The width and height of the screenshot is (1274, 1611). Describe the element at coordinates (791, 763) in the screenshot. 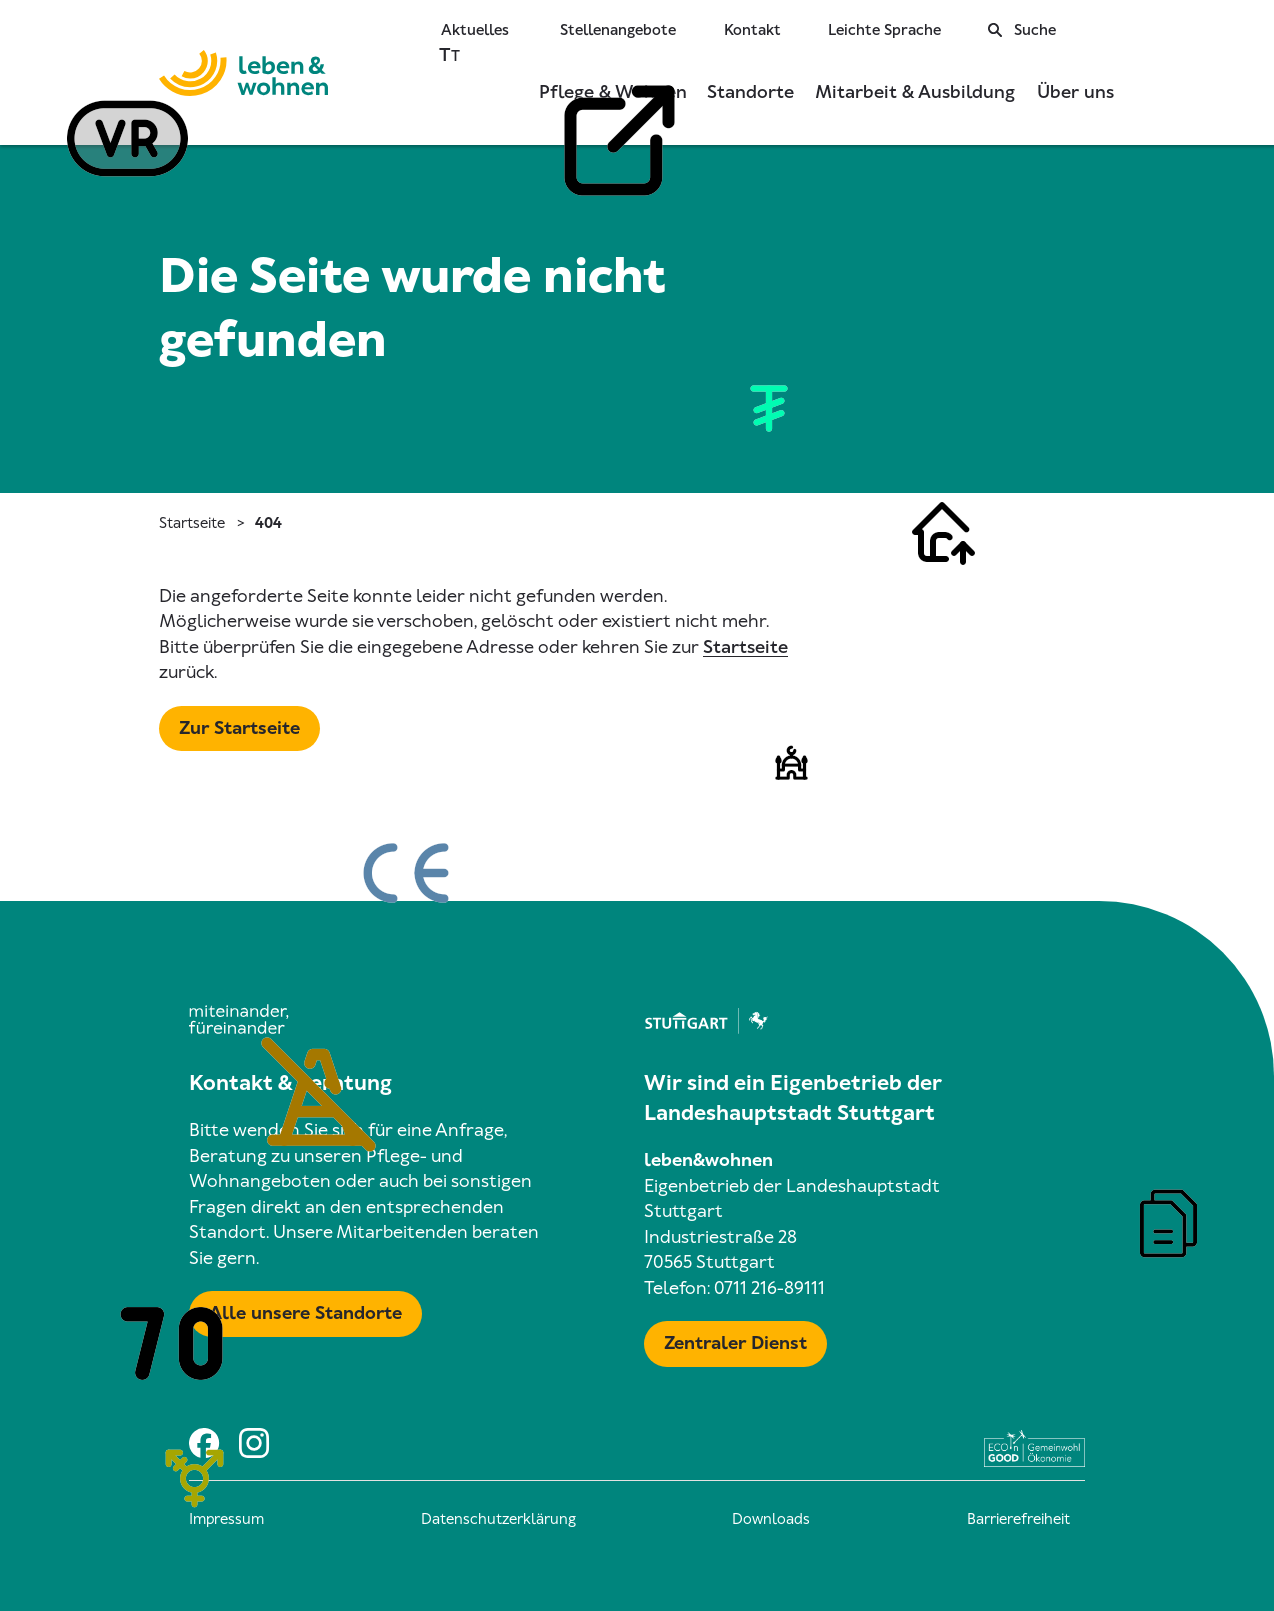

I see `indicates a mosque or islamic place of worship` at that location.